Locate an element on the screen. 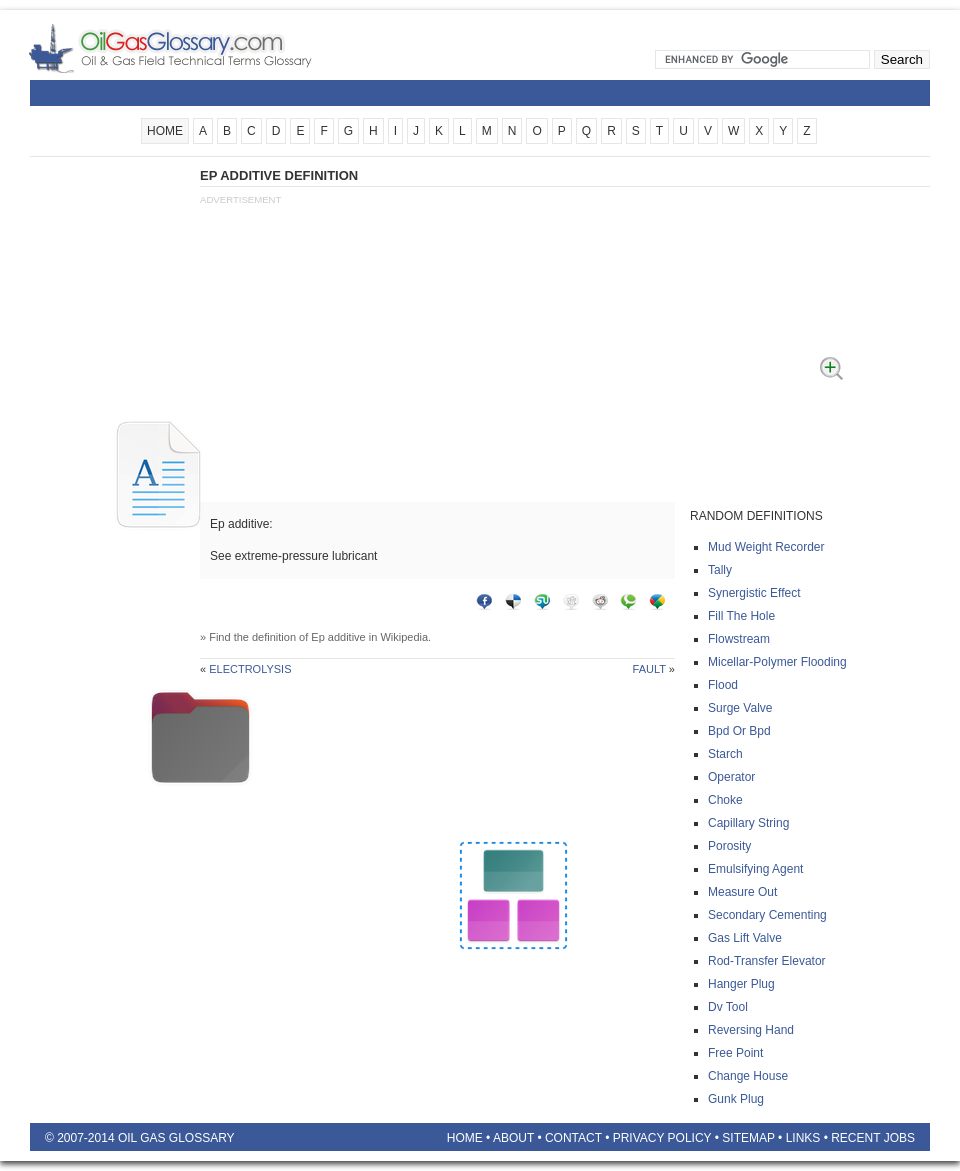 This screenshot has width=960, height=1171. open a text document file is located at coordinates (158, 474).